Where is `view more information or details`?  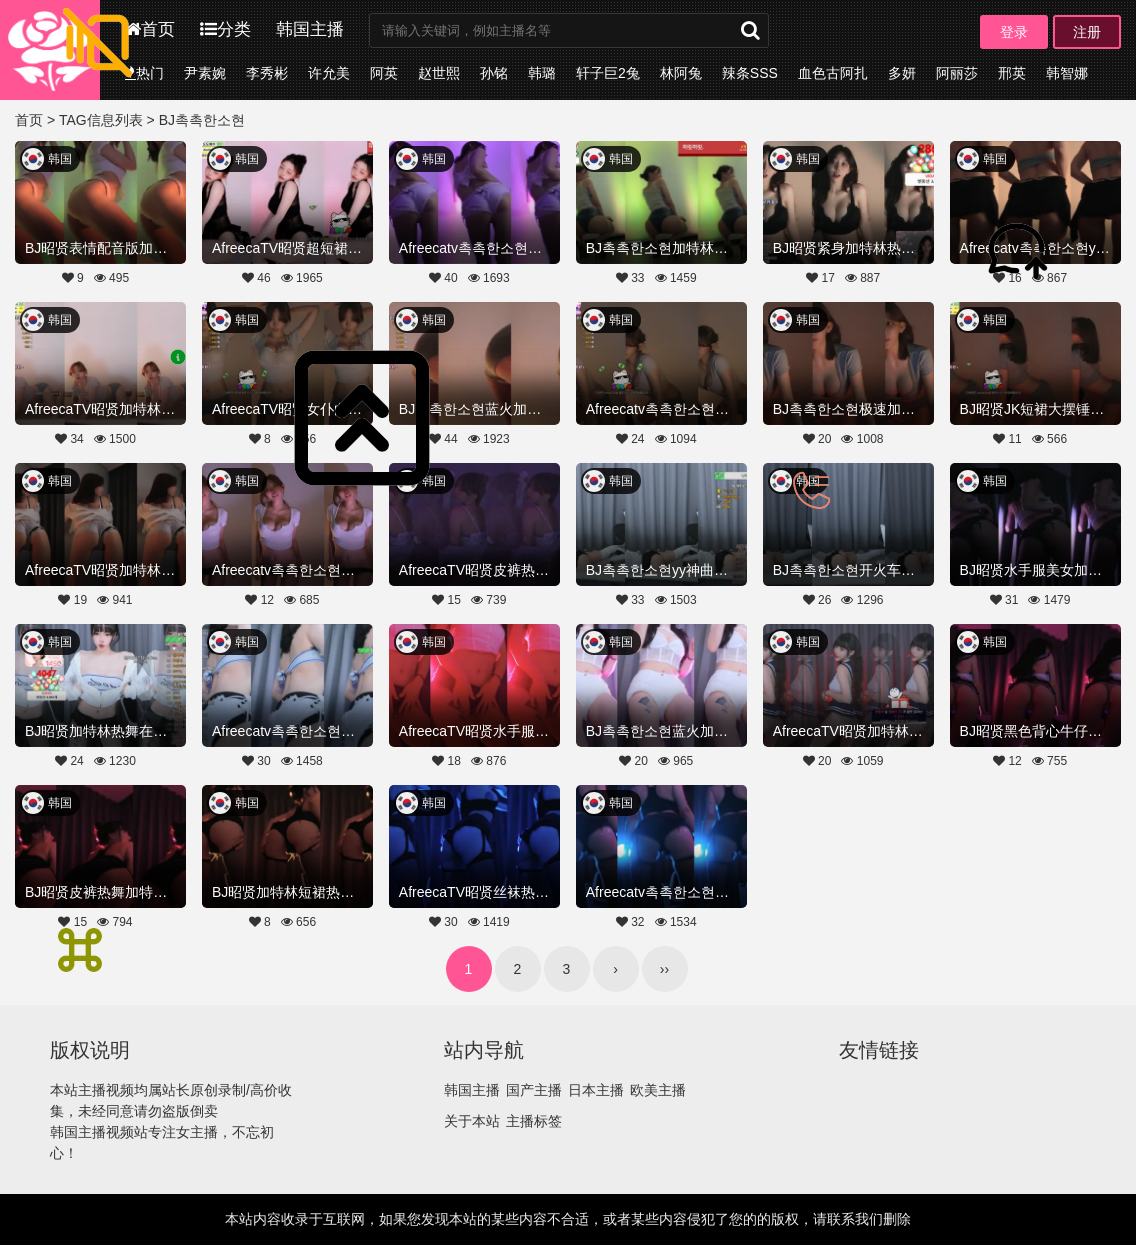 view more information or details is located at coordinates (178, 357).